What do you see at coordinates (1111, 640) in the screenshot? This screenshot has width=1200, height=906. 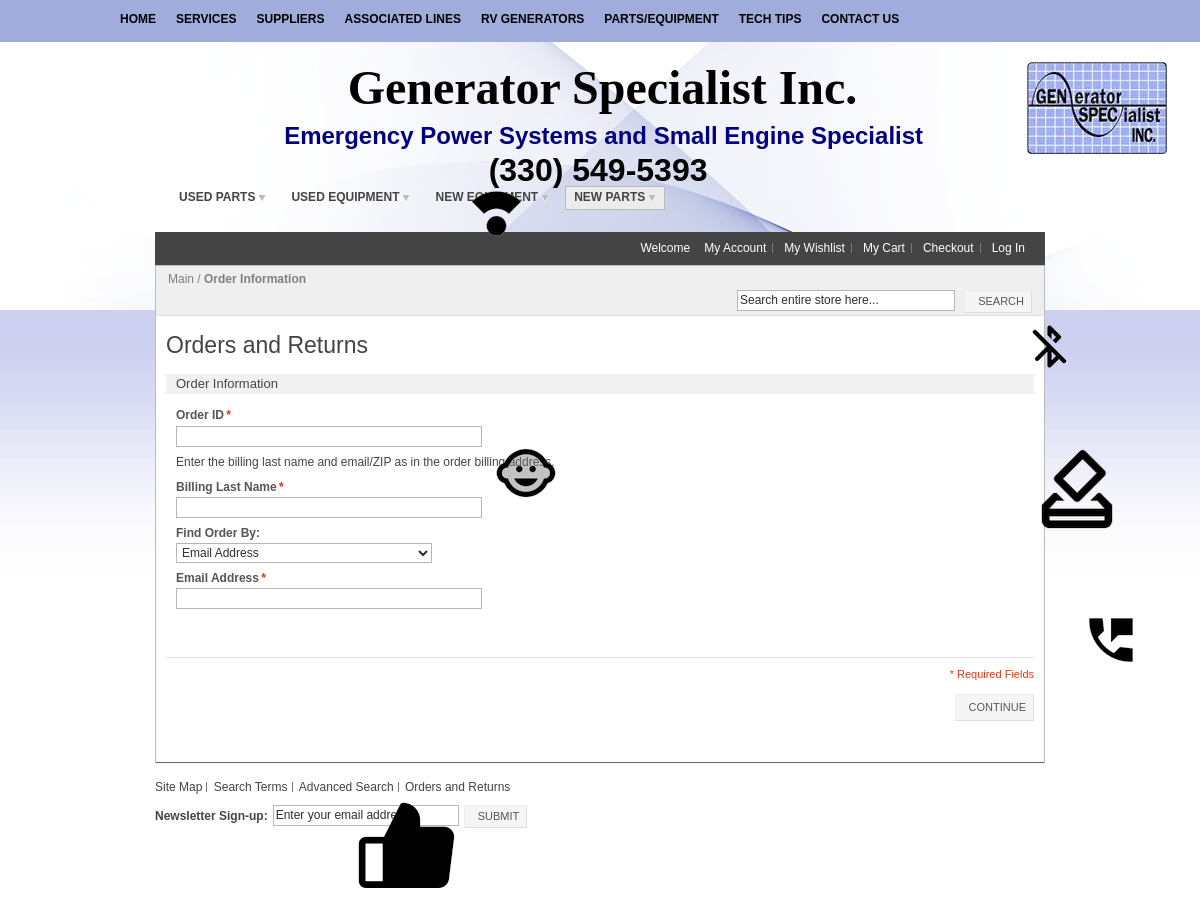 I see `access voicemail or phone messages` at bounding box center [1111, 640].